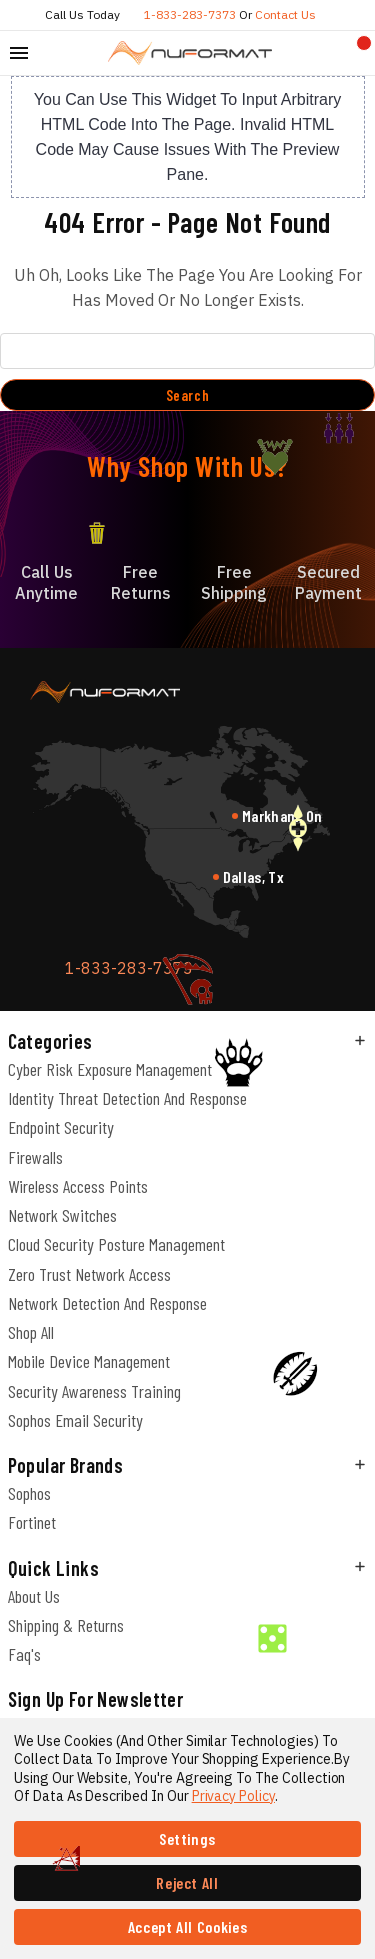 The image size is (375, 1959). Describe the element at coordinates (66, 1859) in the screenshot. I see `indicates light refraction or spectrum settings` at that location.